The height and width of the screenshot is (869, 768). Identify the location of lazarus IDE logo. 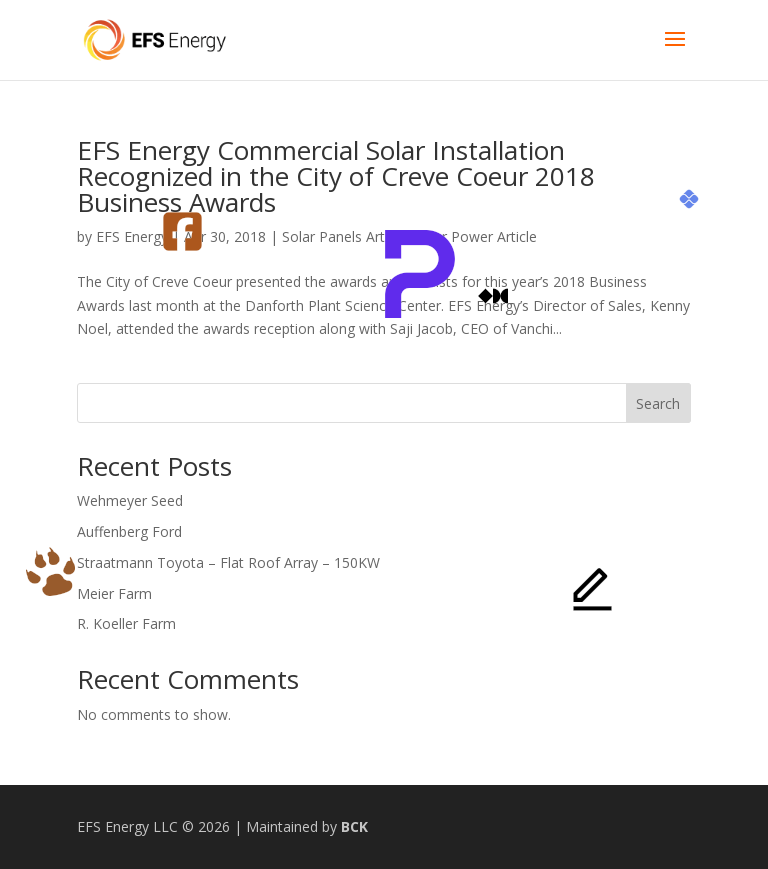
(50, 571).